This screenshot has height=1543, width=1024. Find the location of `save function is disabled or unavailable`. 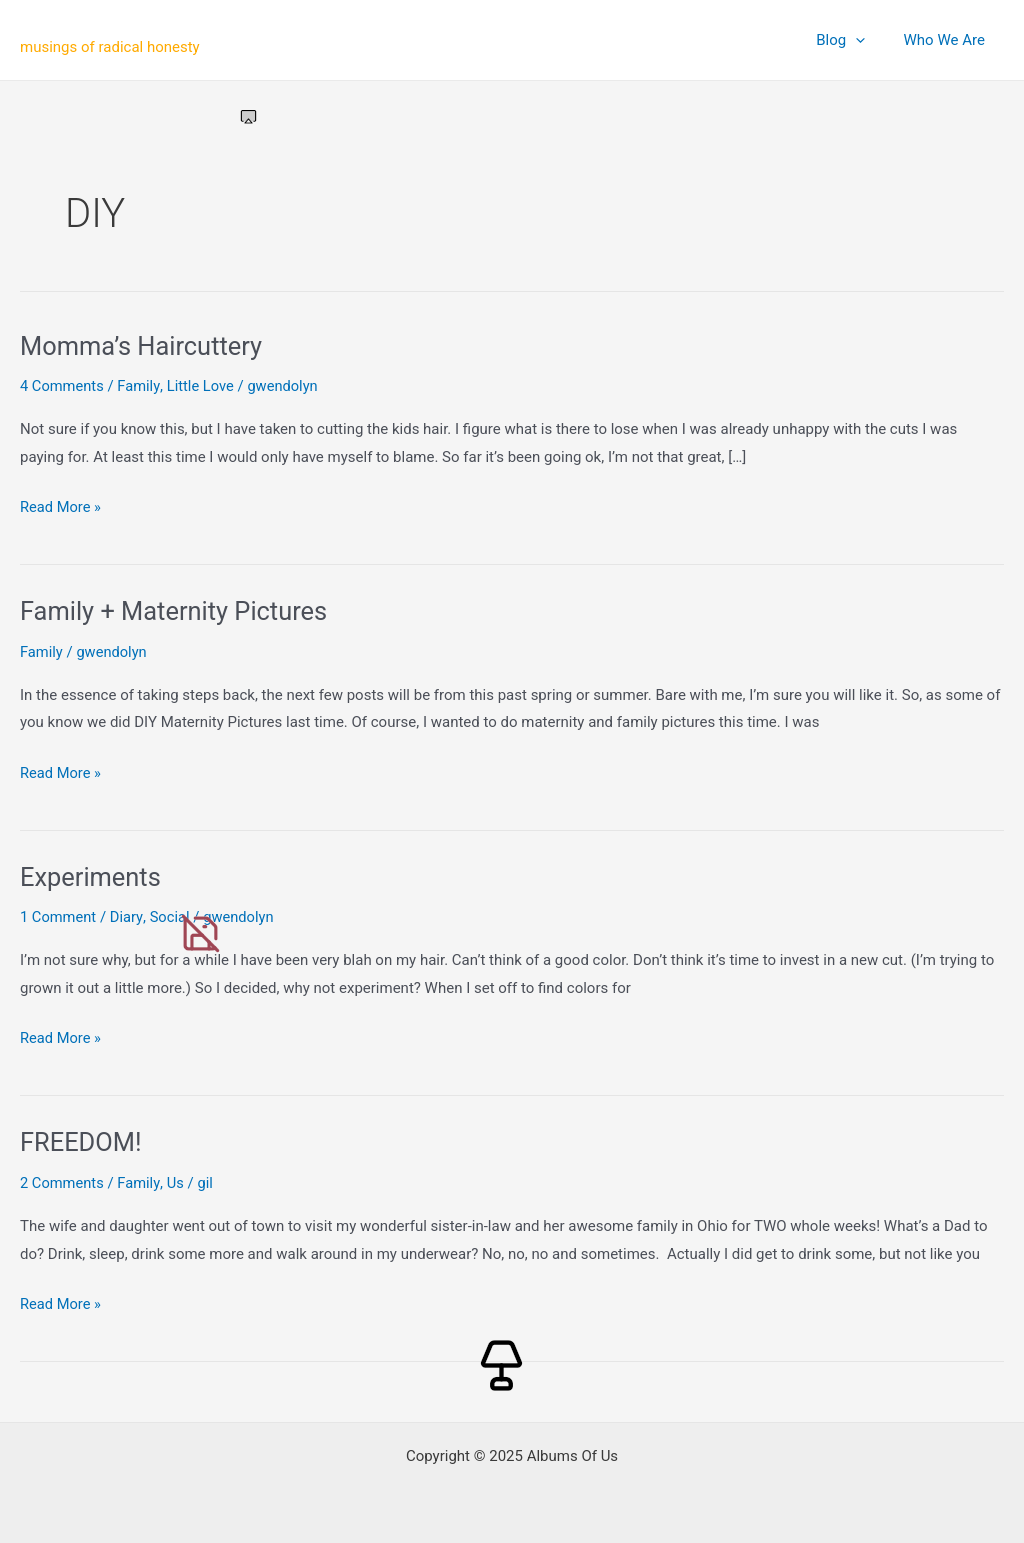

save function is disabled or unavailable is located at coordinates (200, 933).